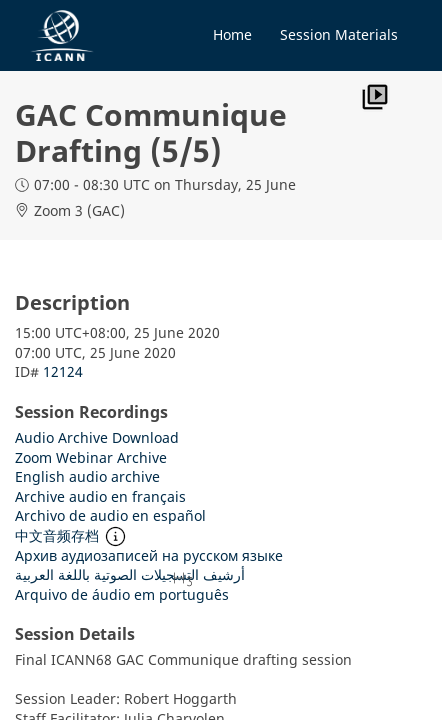 This screenshot has height=720, width=442. What do you see at coordinates (182, 579) in the screenshot?
I see `format text as heading level 3` at bounding box center [182, 579].